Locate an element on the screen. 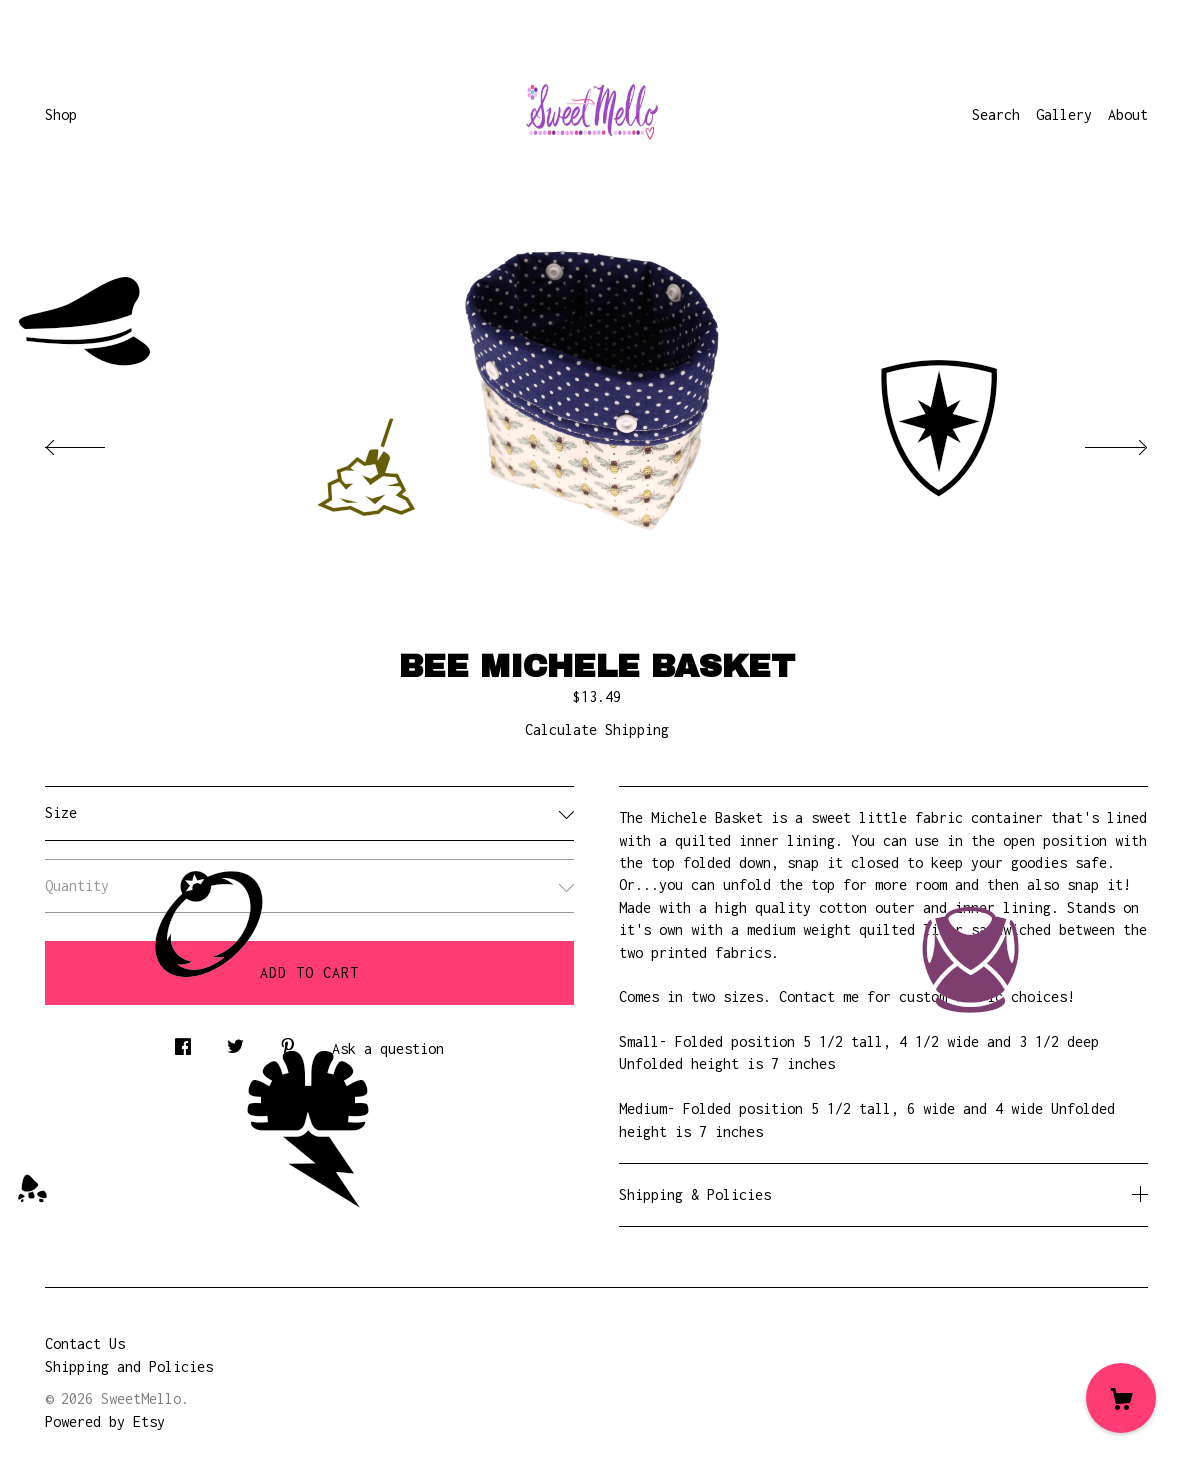  select chest armor or torso protection is located at coordinates (970, 960).